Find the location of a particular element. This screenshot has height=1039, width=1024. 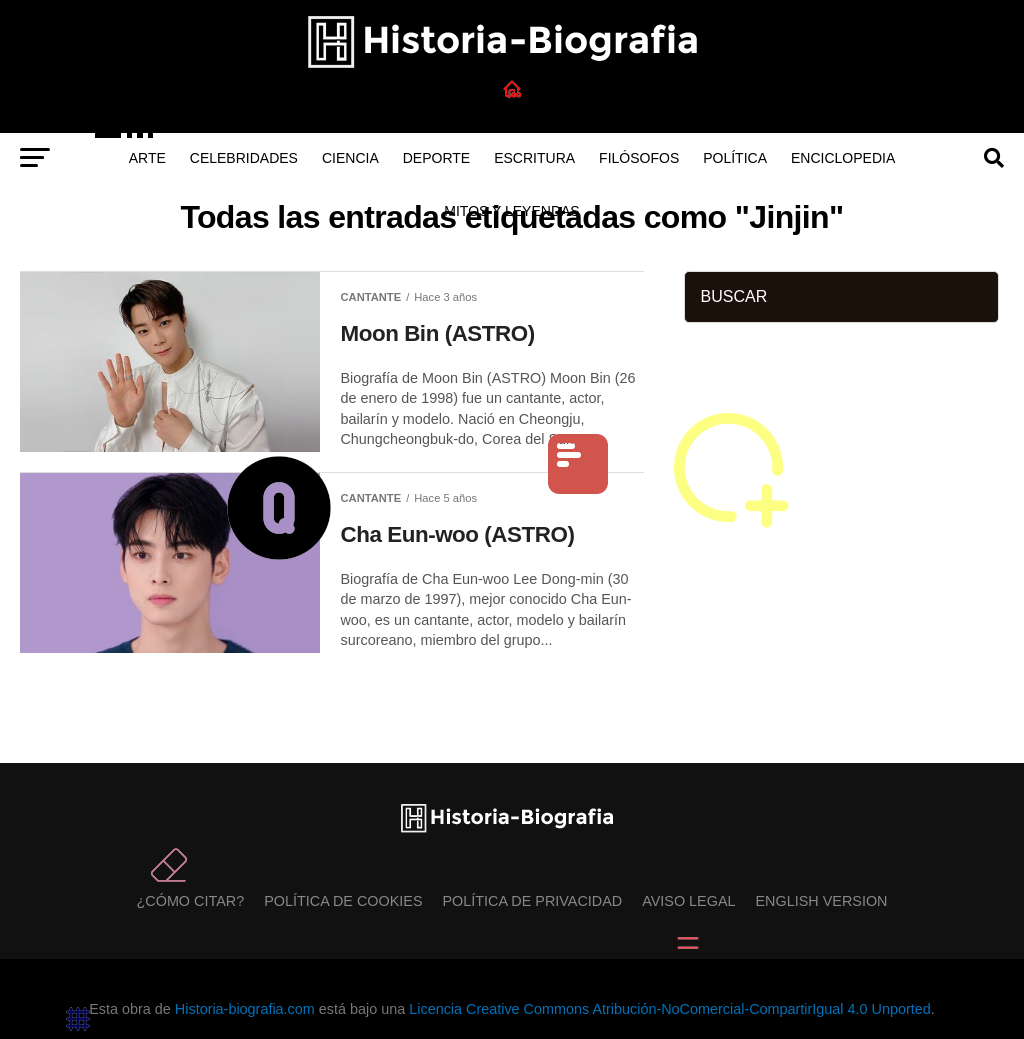

open navigation menu is located at coordinates (688, 943).